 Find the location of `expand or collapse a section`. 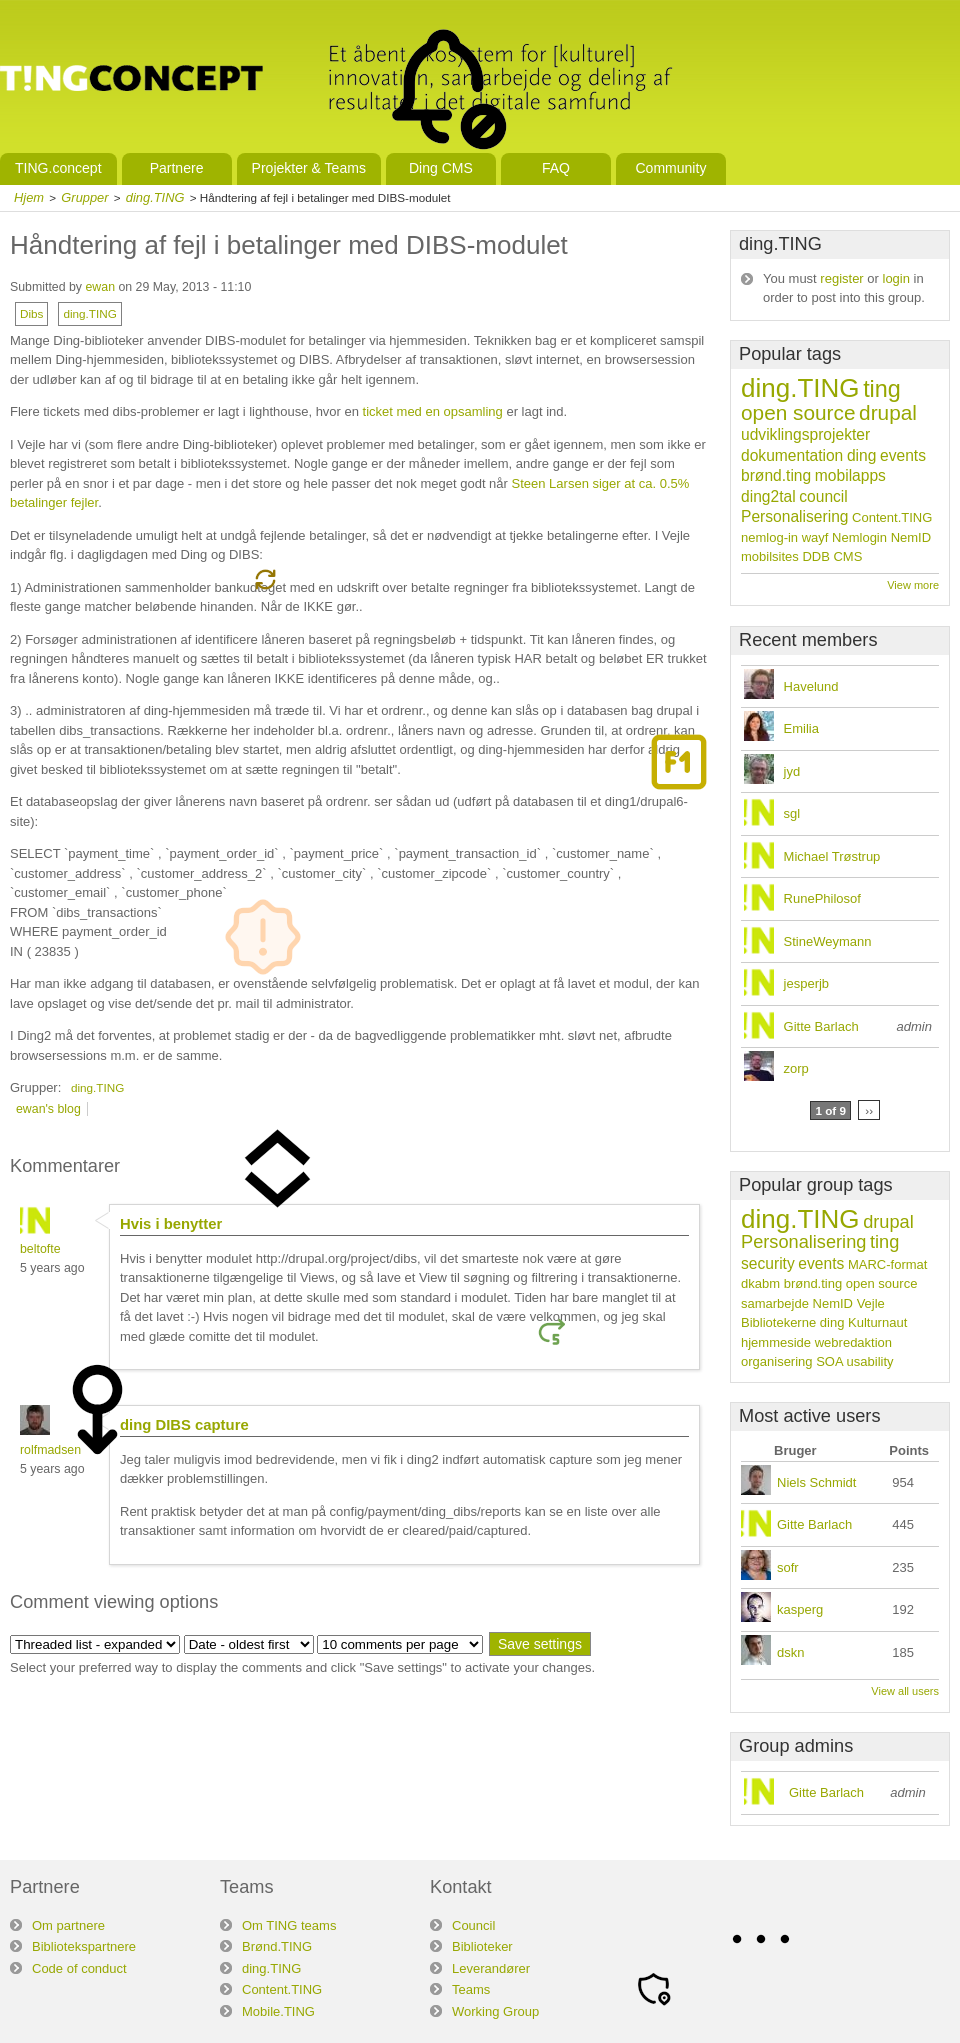

expand or collapse a section is located at coordinates (277, 1168).